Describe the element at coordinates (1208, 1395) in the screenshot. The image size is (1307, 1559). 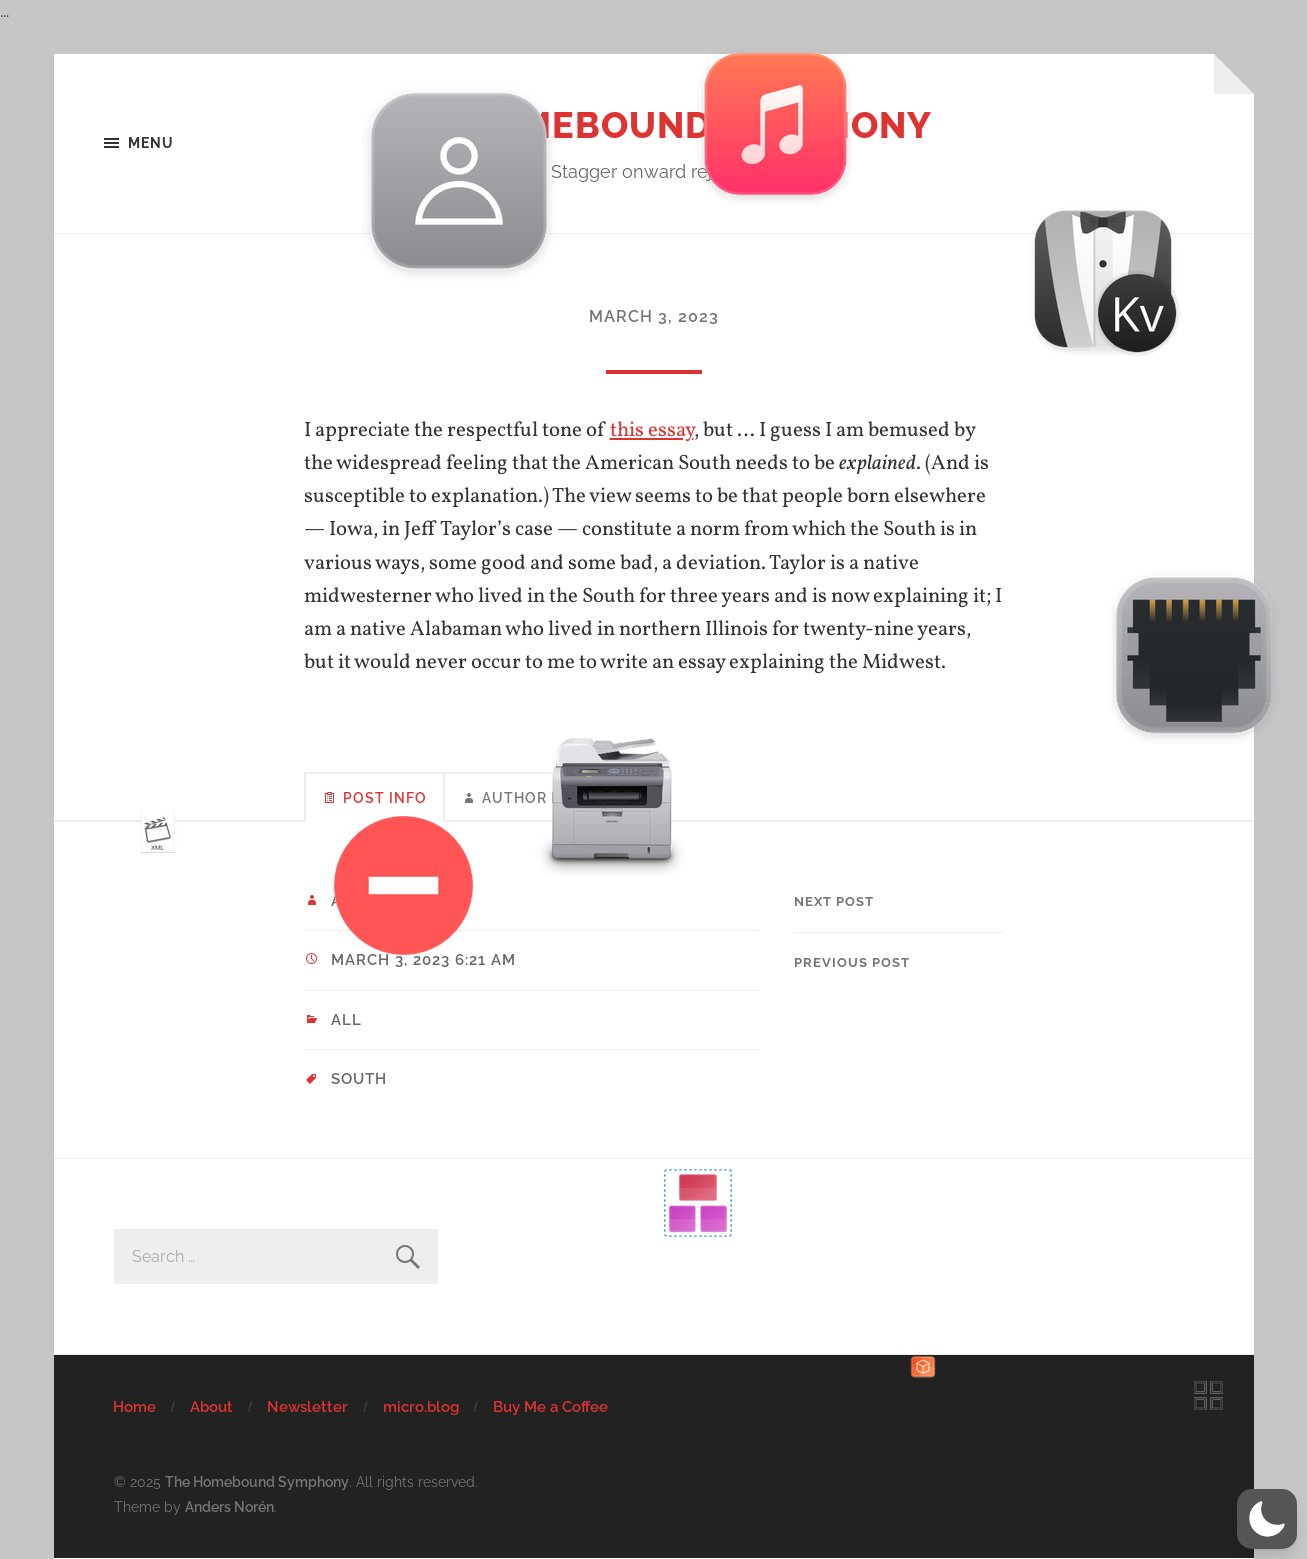
I see `access msn account settings` at that location.